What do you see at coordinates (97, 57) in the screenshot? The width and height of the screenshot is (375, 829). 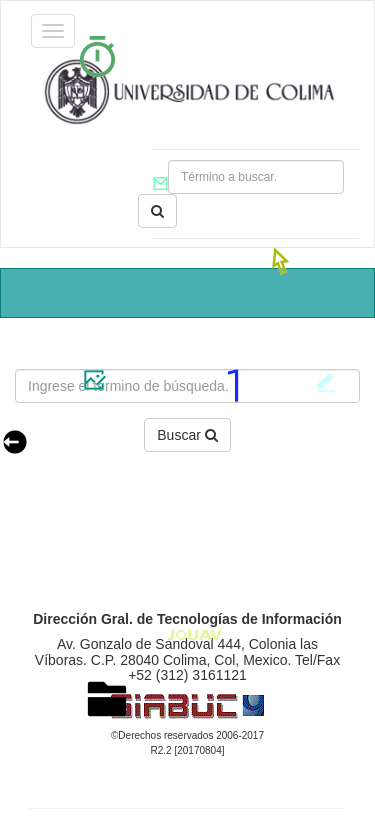 I see `start or set a timer` at bounding box center [97, 57].